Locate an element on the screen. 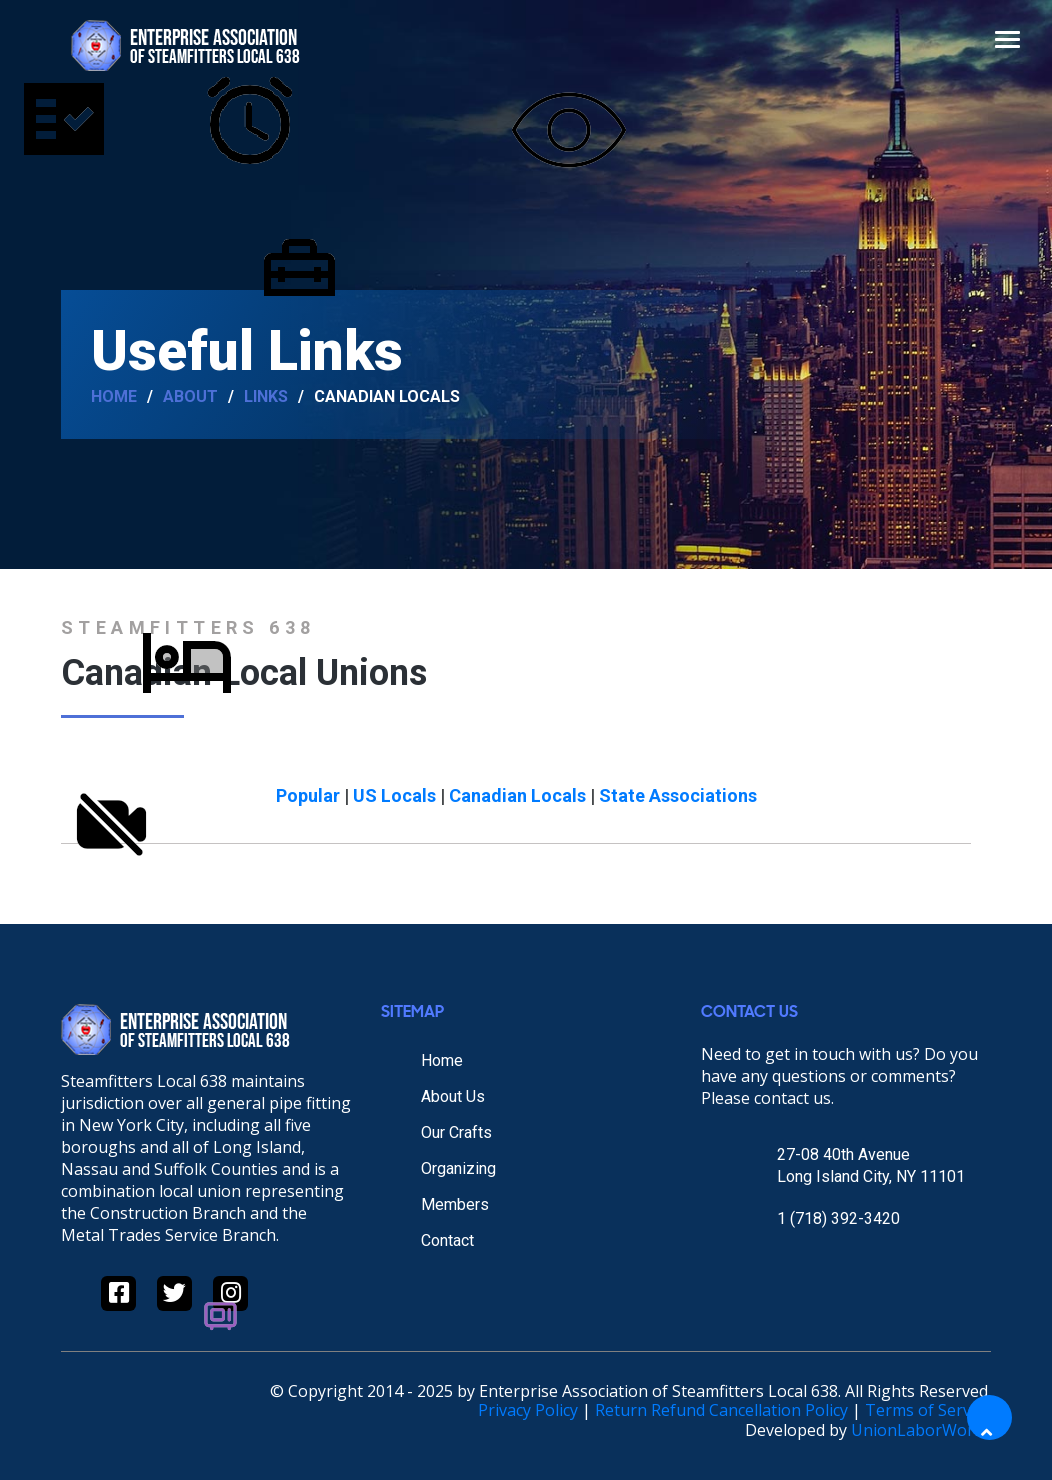  turn off camera or disable video is located at coordinates (111, 824).